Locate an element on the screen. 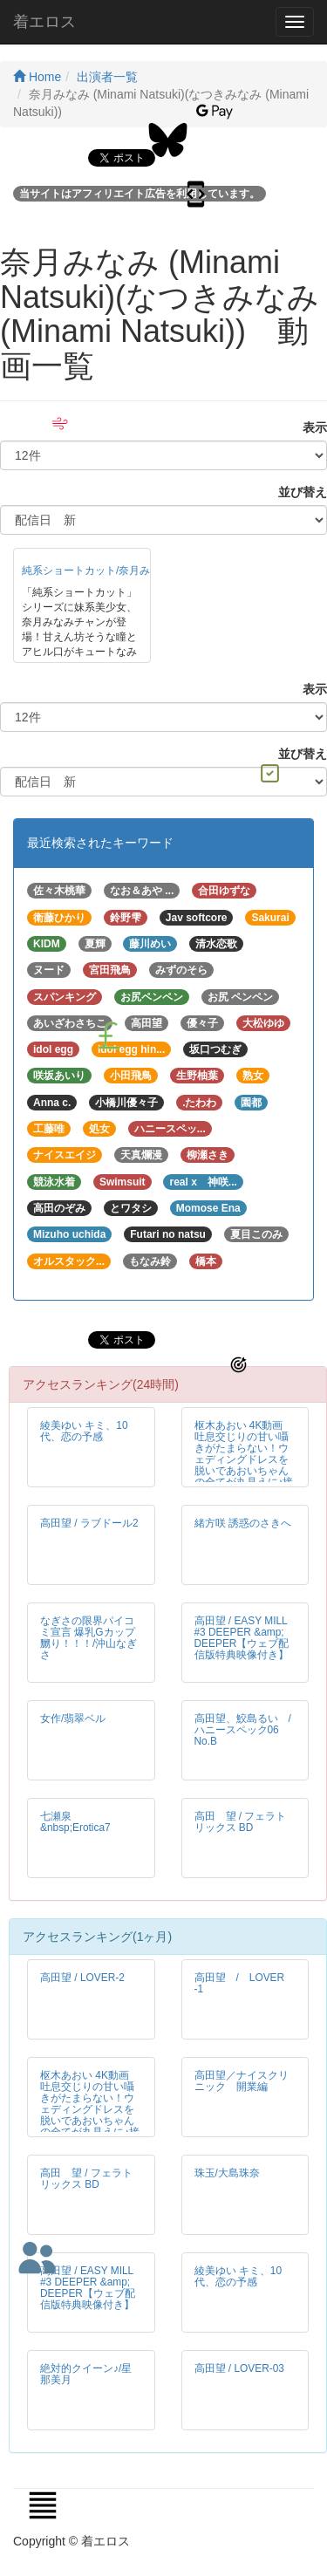 This screenshot has width=327, height=2576. open Bluesky app is located at coordinates (167, 140).